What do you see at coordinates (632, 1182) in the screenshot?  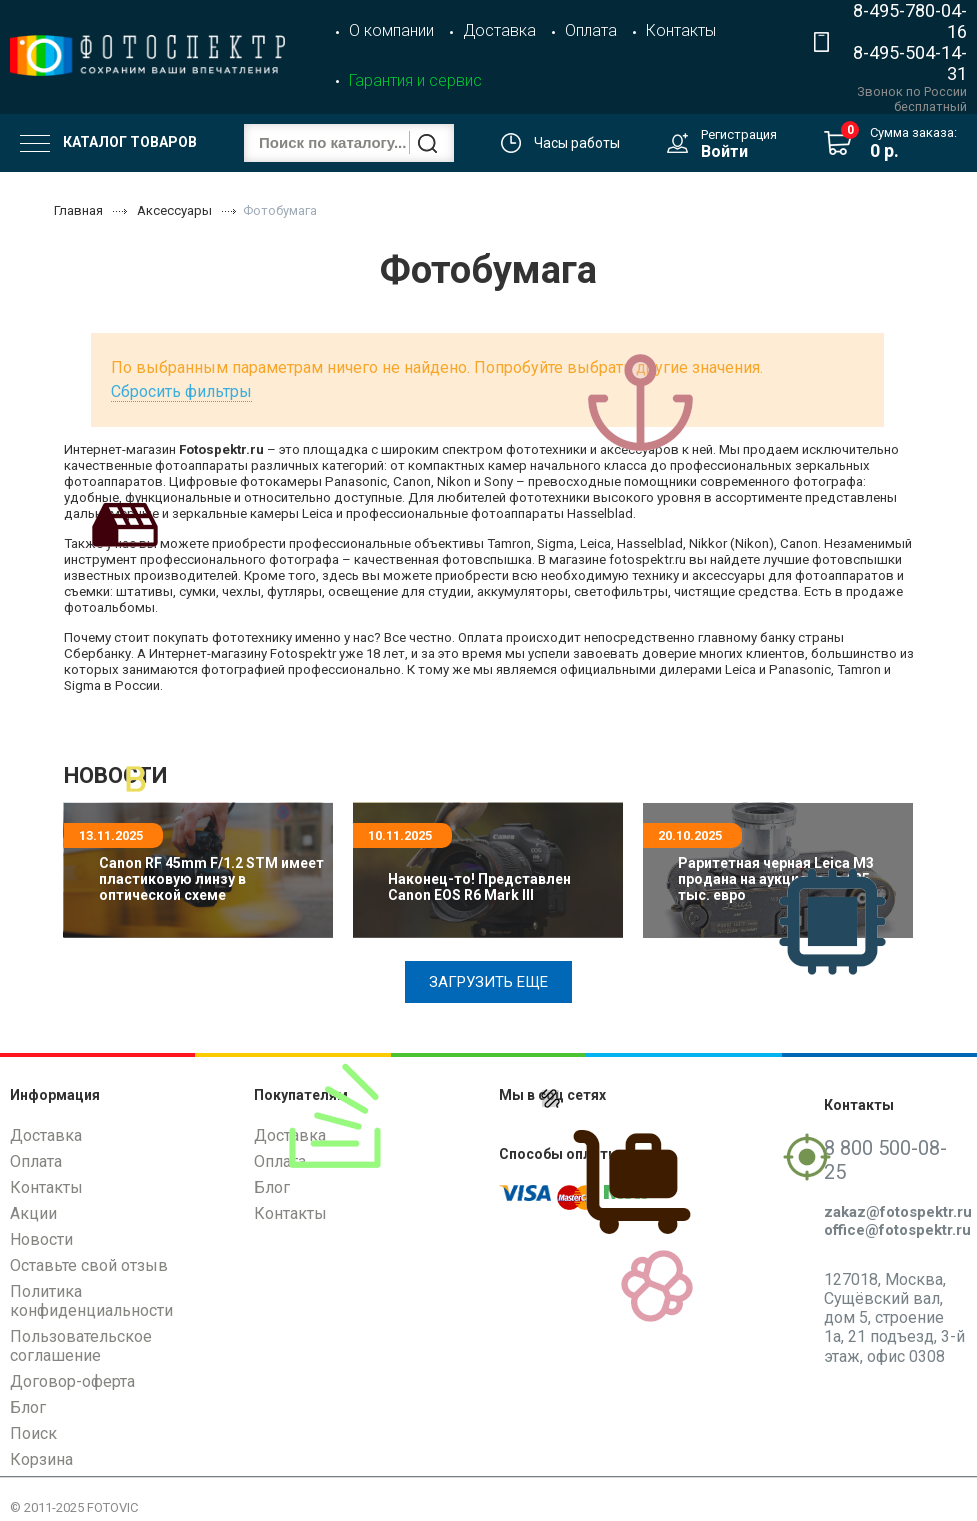 I see `access baggage or luggage services` at bounding box center [632, 1182].